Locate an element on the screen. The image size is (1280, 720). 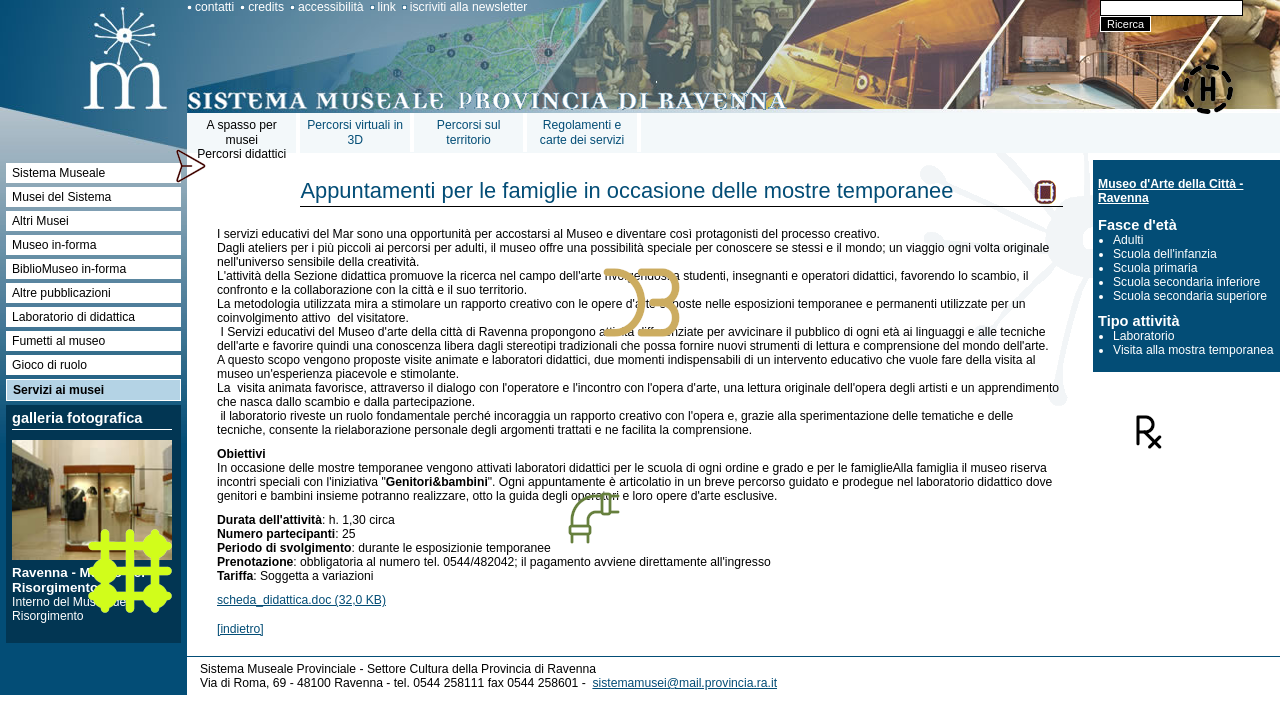
represents plumbing or pipeline functionality is located at coordinates (592, 516).